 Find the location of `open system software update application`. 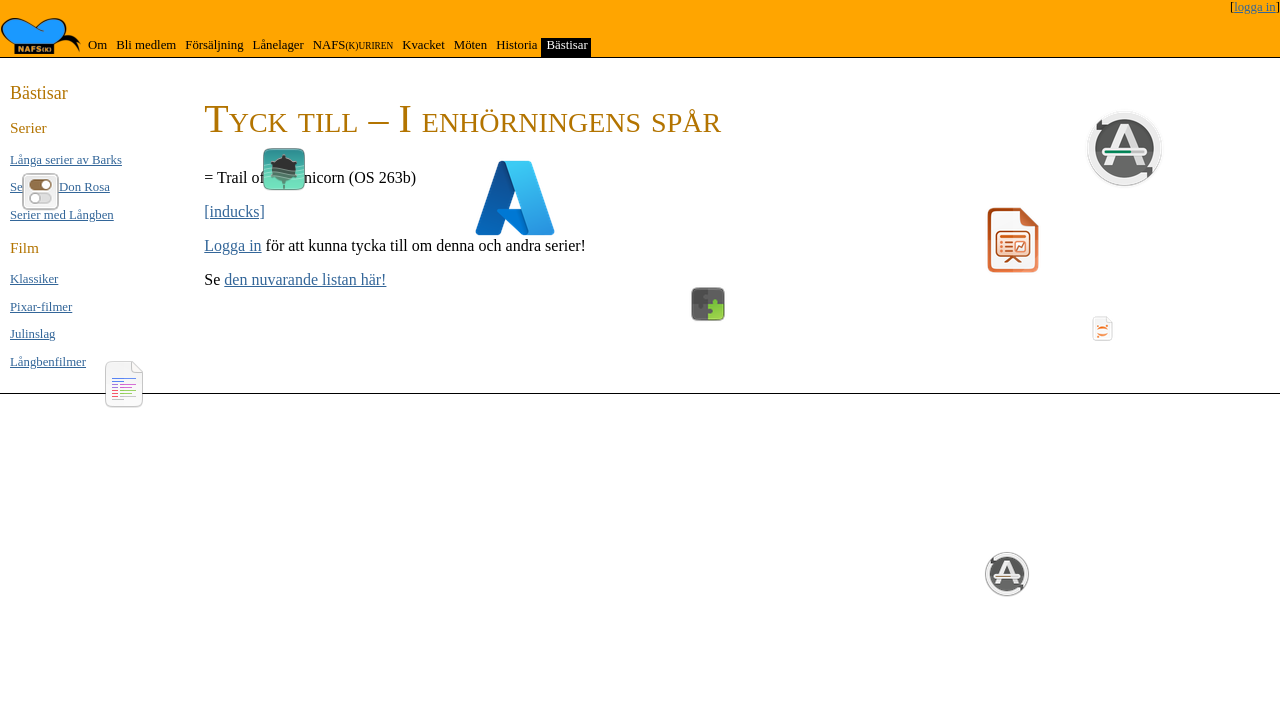

open system software update application is located at coordinates (1124, 148).